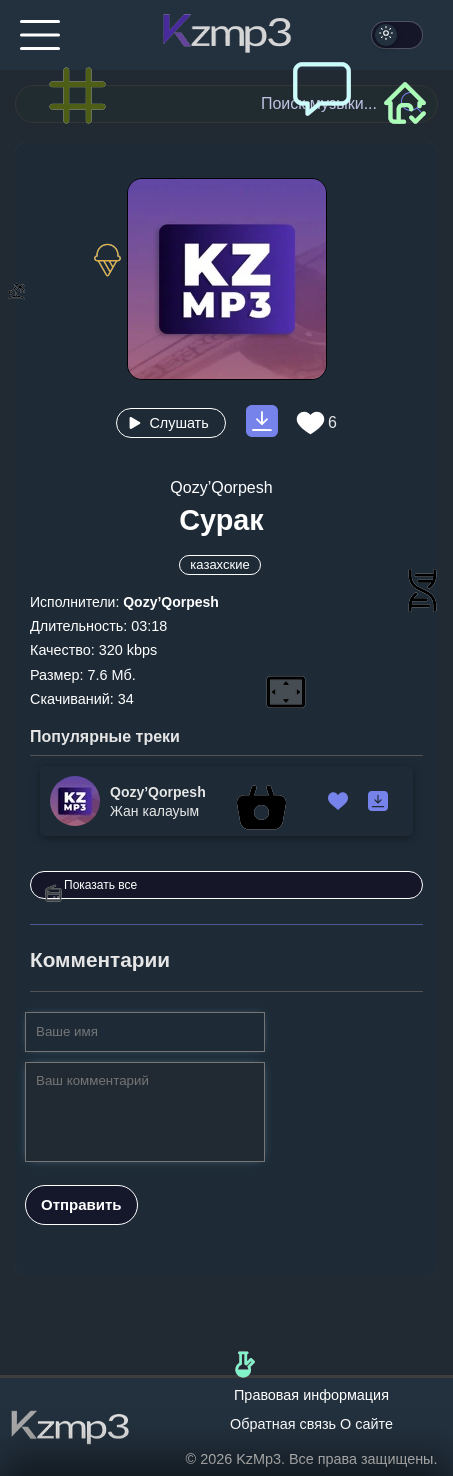  I want to click on view items in grid layout, so click(77, 95).